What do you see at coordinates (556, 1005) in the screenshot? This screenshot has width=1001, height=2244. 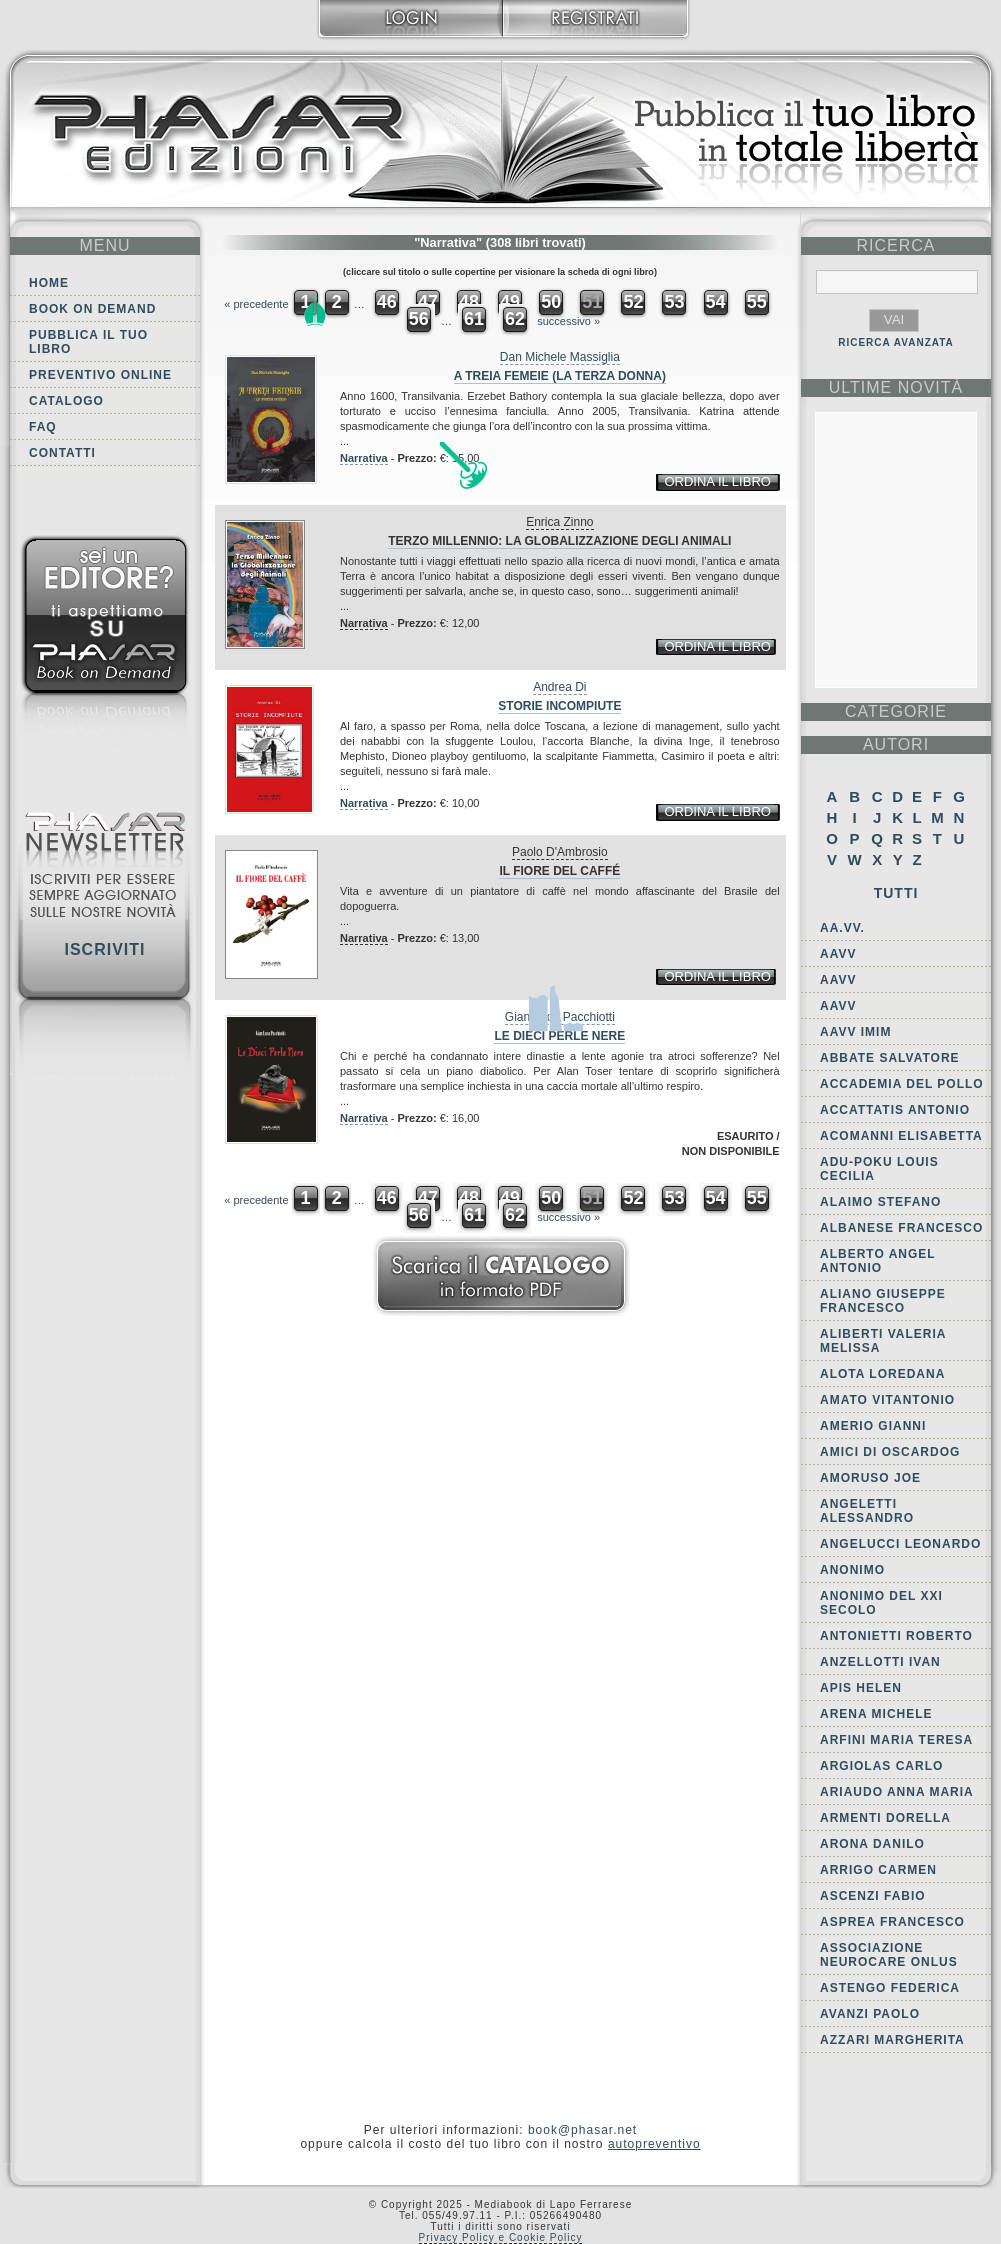 I see `dam or hydroelectric structure in a game interface` at bounding box center [556, 1005].